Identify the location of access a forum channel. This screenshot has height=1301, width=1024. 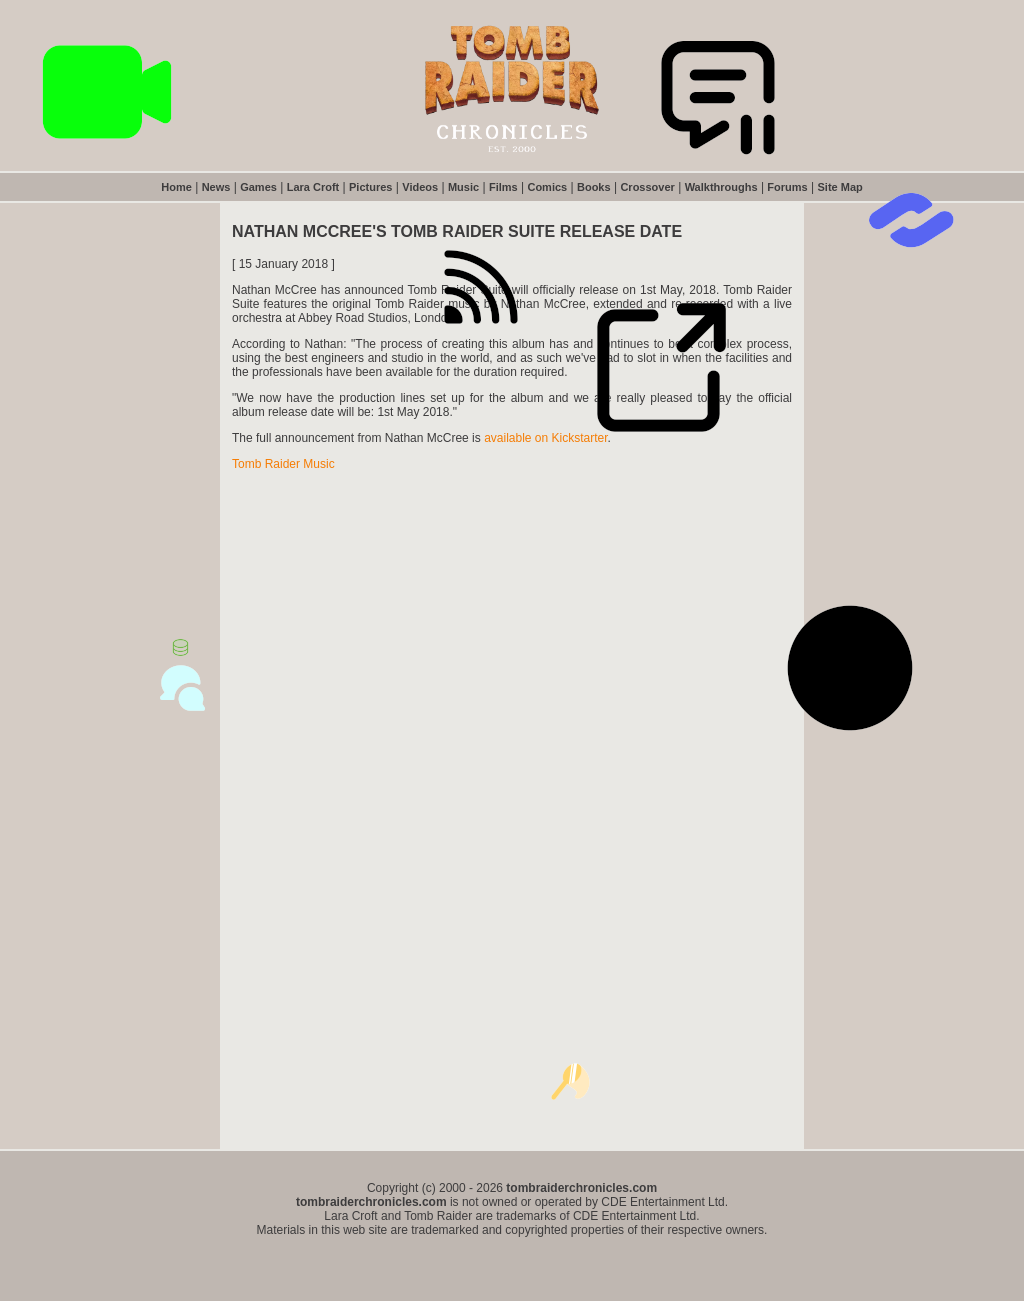
(183, 687).